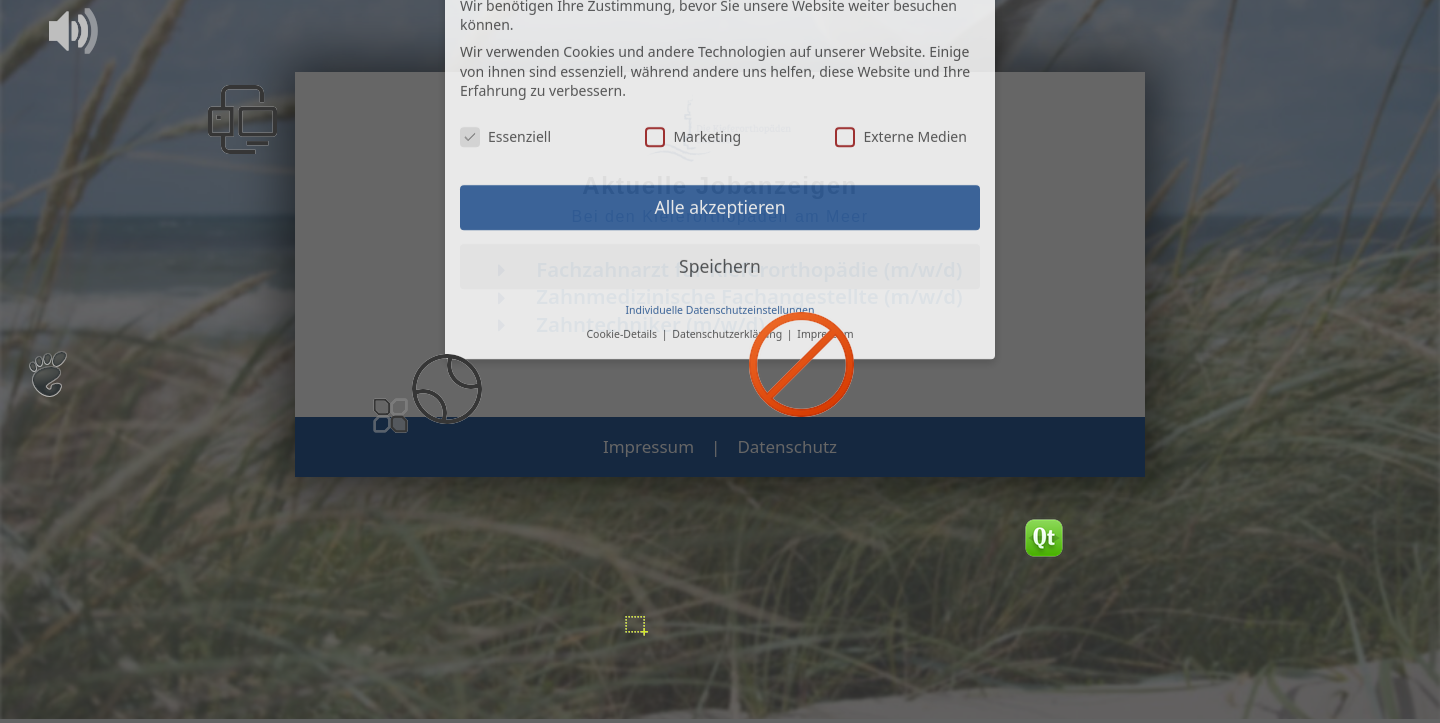 This screenshot has width=1440, height=723. I want to click on connect or manage exchange account integration, so click(390, 415).